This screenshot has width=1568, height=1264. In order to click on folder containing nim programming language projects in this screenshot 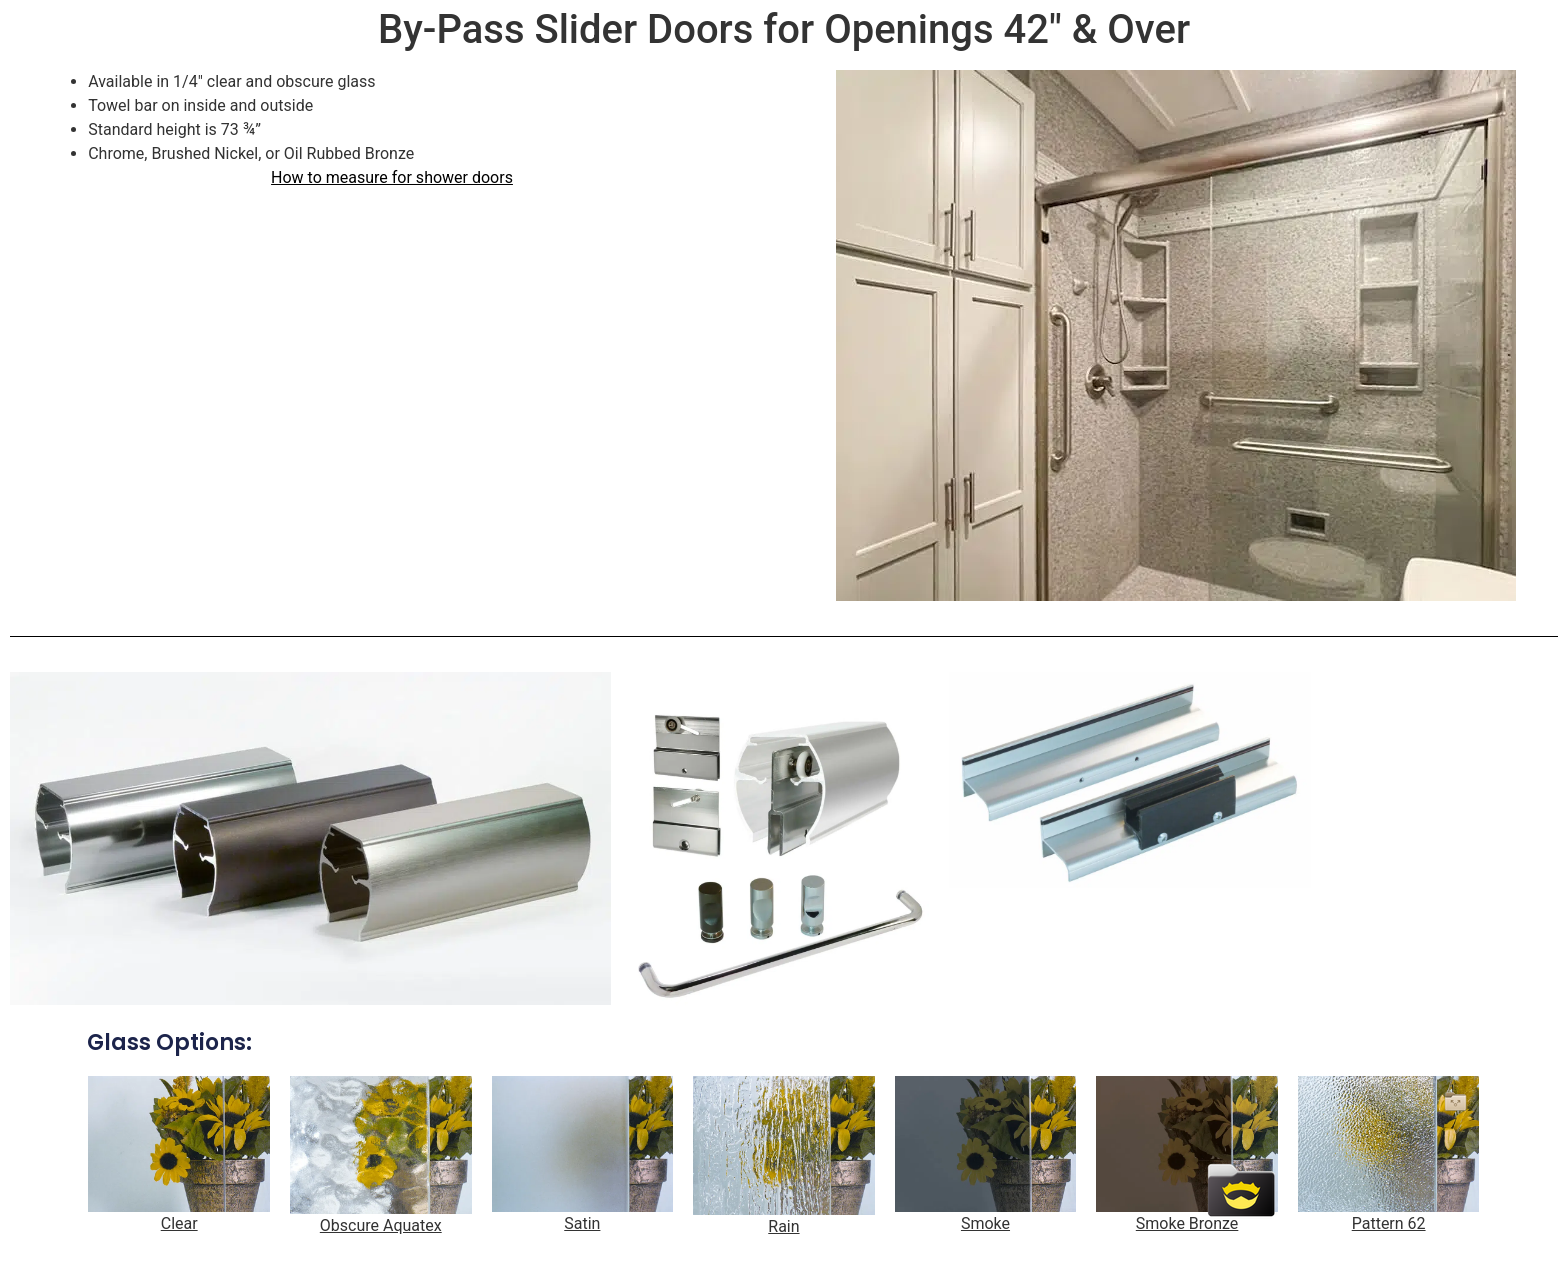, I will do `click(1241, 1192)`.